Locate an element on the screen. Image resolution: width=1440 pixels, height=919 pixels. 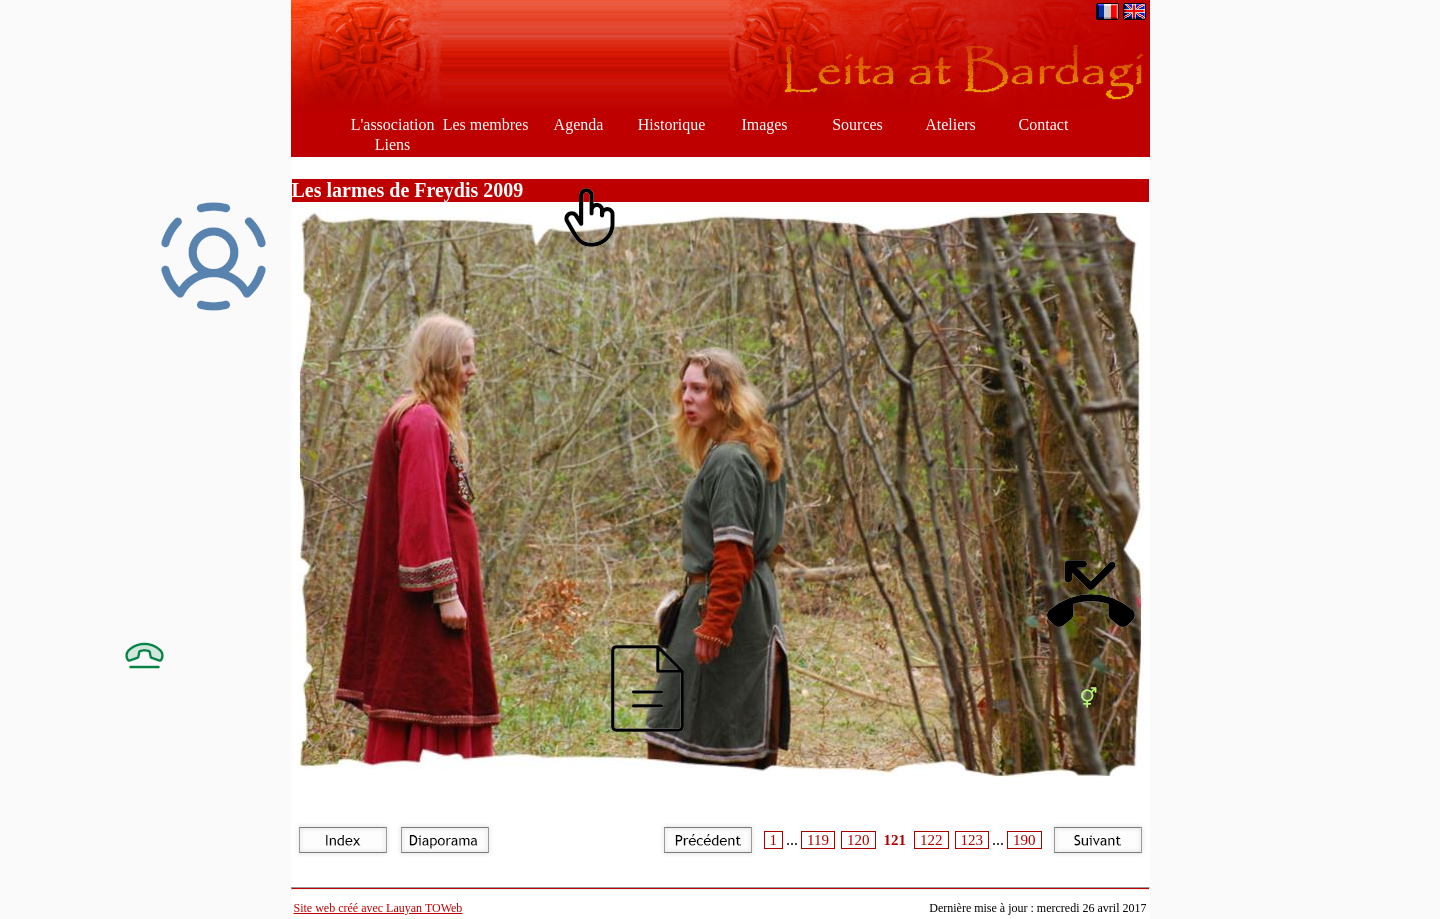
tap or click to interact with an element is located at coordinates (589, 217).